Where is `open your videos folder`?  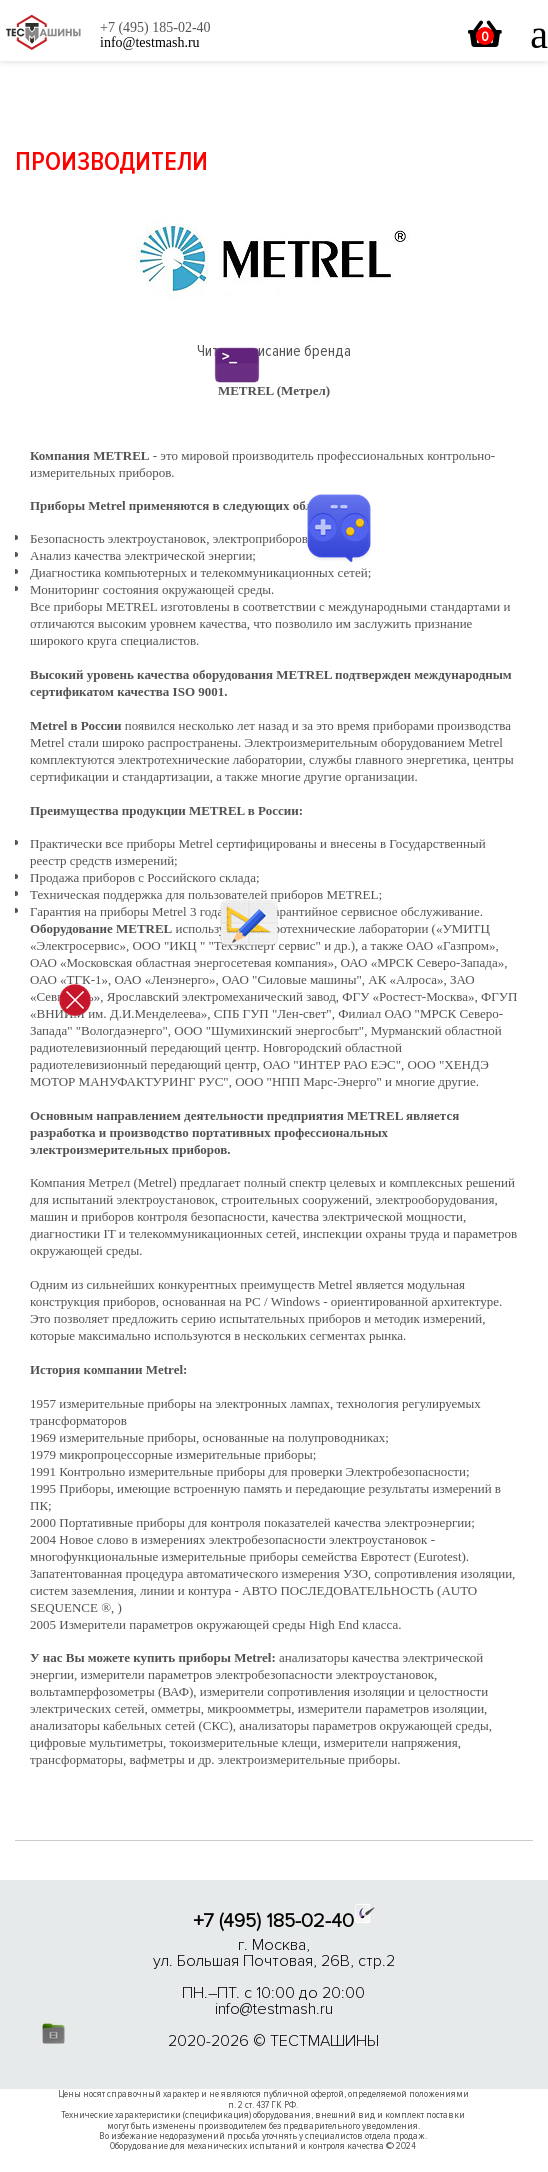
open your videos folder is located at coordinates (53, 2033).